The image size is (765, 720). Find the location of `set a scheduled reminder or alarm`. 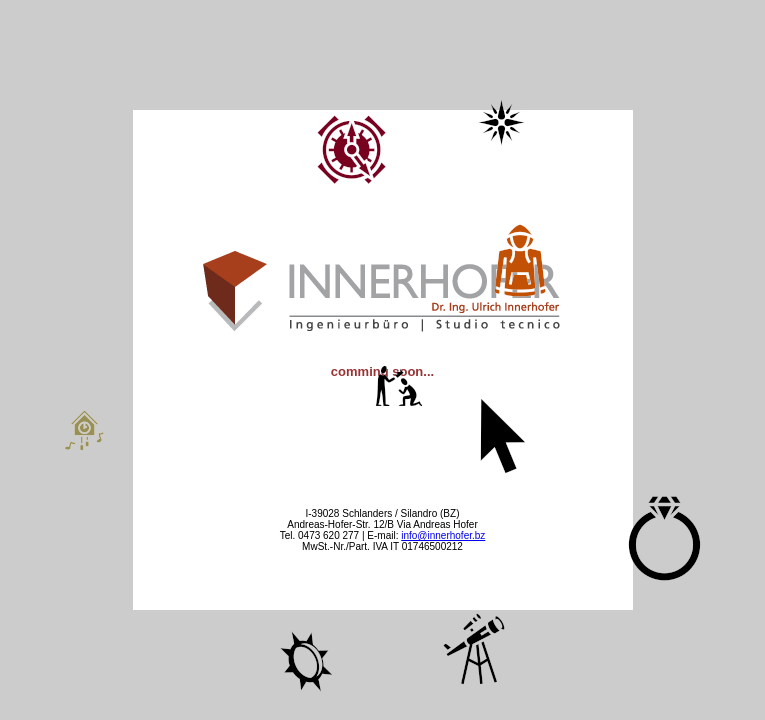

set a scheduled reminder or alarm is located at coordinates (84, 430).